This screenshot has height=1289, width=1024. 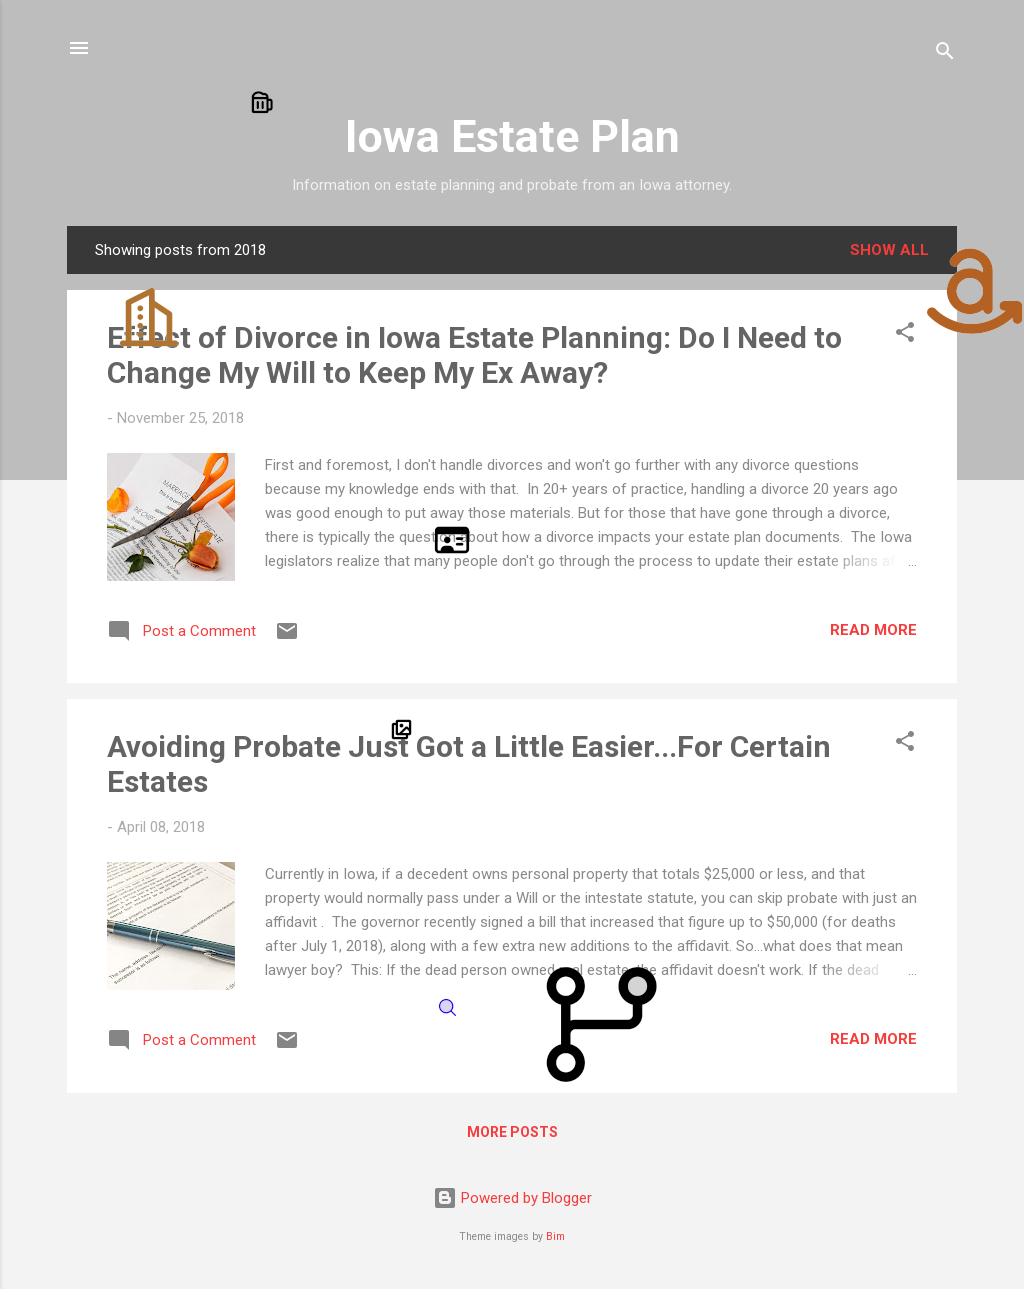 I want to click on open the Amazon app or website, so click(x=971, y=289).